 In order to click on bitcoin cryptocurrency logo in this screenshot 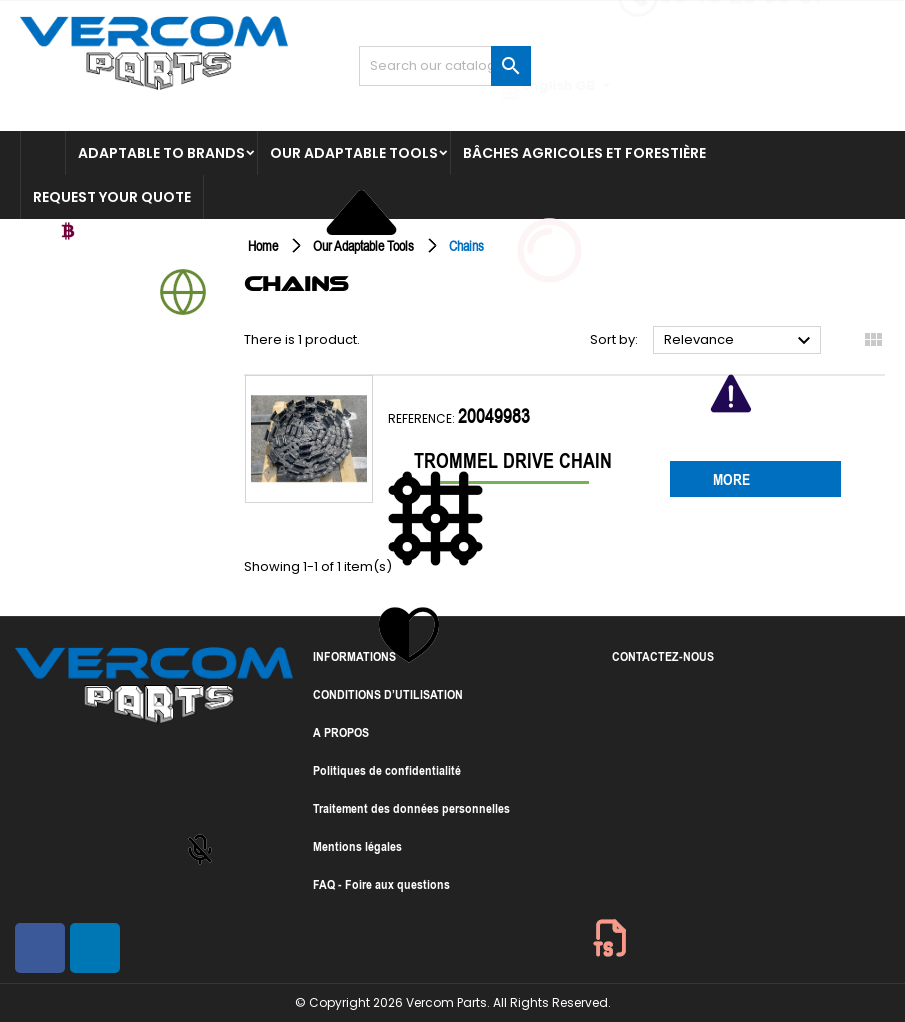, I will do `click(68, 231)`.